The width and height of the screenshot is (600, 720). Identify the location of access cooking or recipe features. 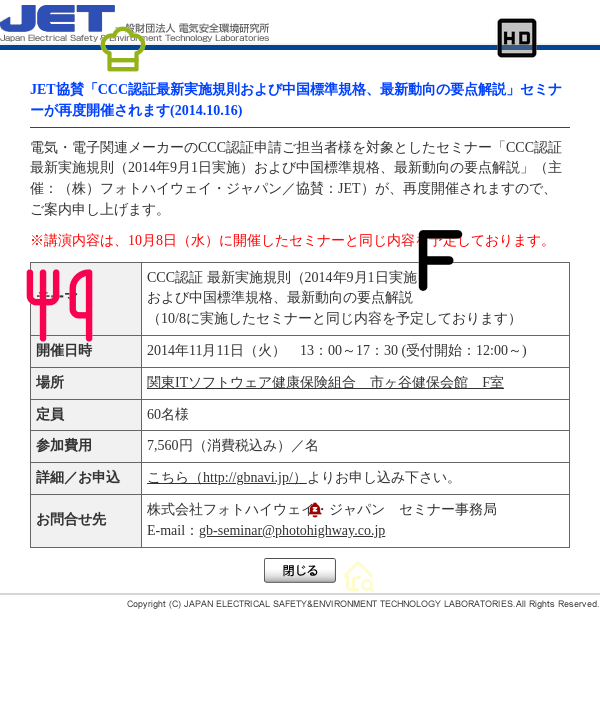
(123, 49).